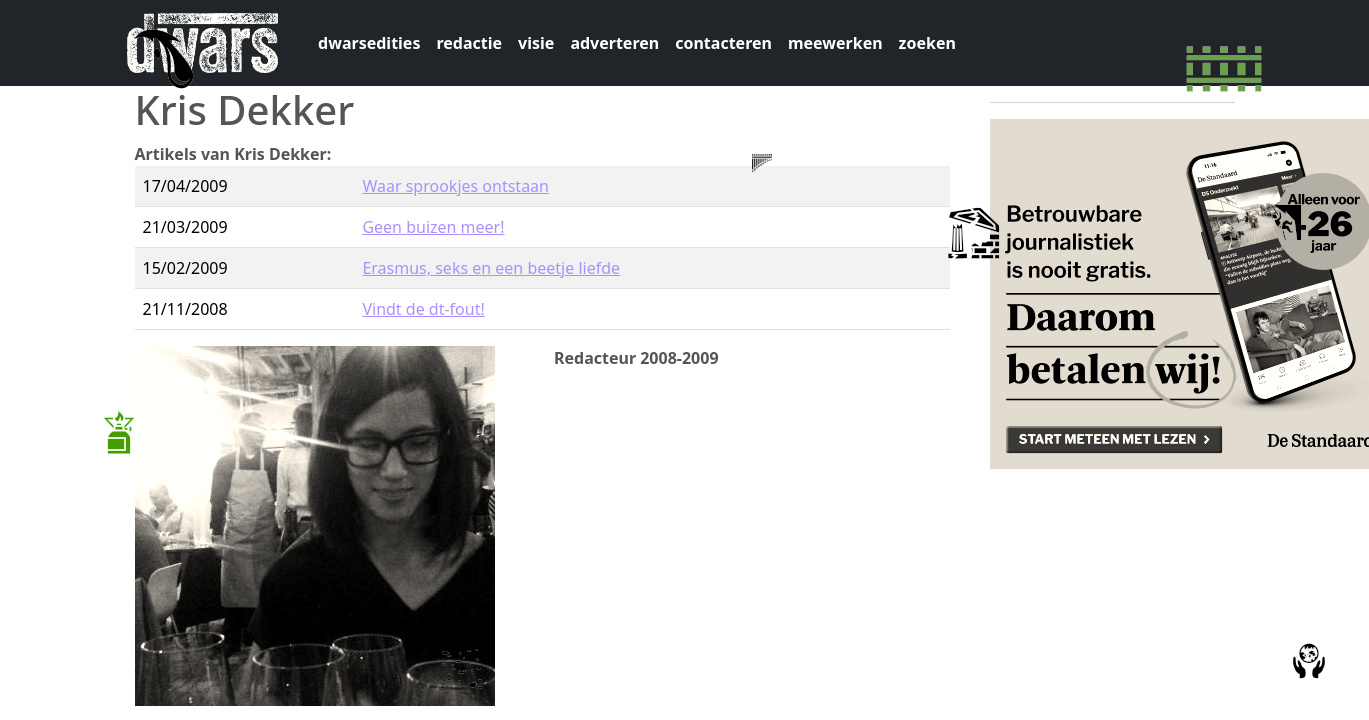 The image size is (1369, 720). What do you see at coordinates (1283, 222) in the screenshot?
I see `access mountain climbing or rock climbing activities` at bounding box center [1283, 222].